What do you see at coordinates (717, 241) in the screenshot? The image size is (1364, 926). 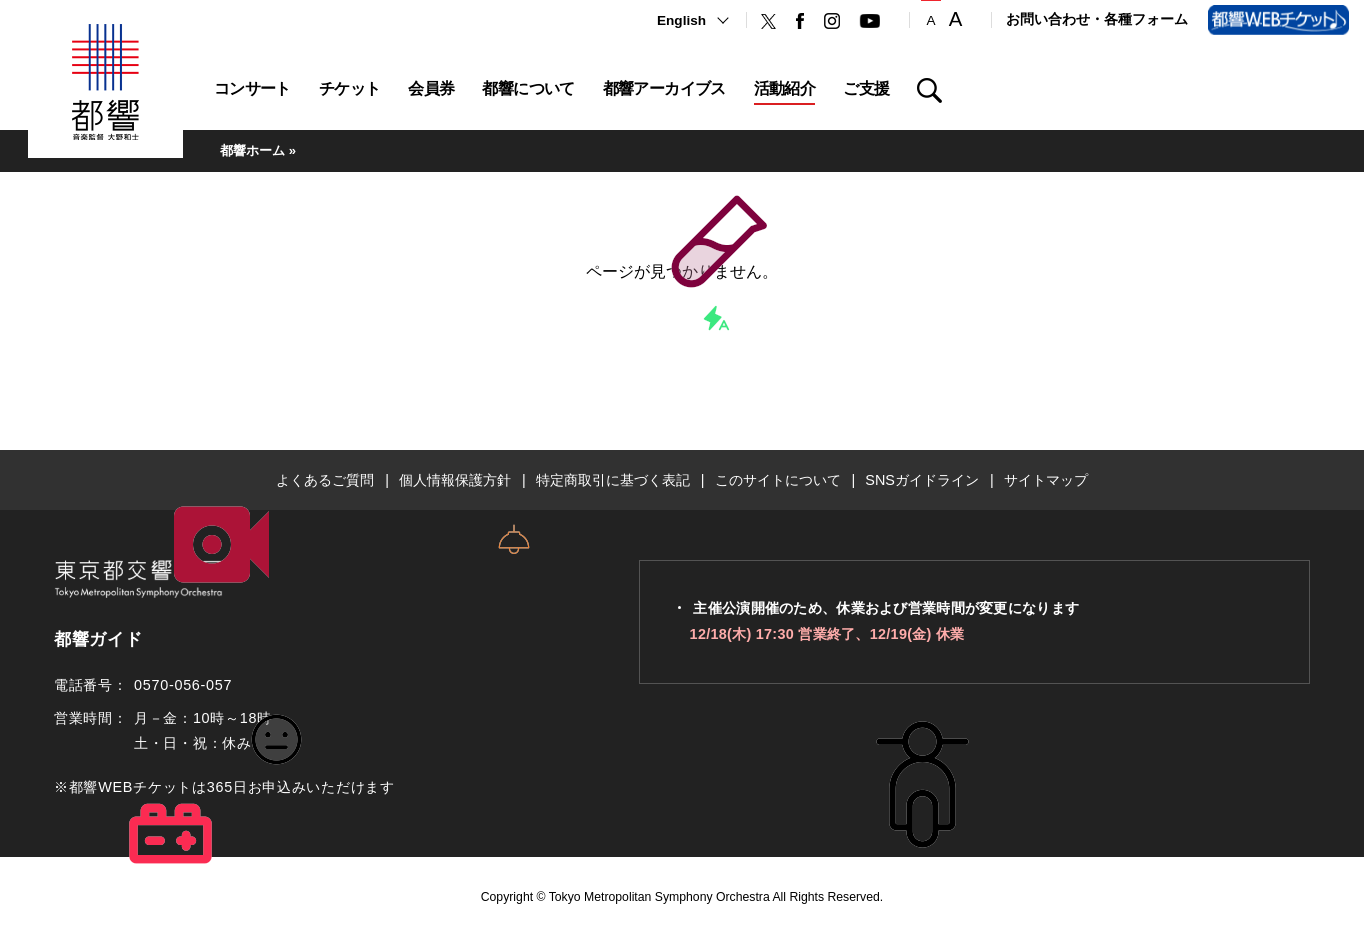 I see `access lab or experimental features` at bounding box center [717, 241].